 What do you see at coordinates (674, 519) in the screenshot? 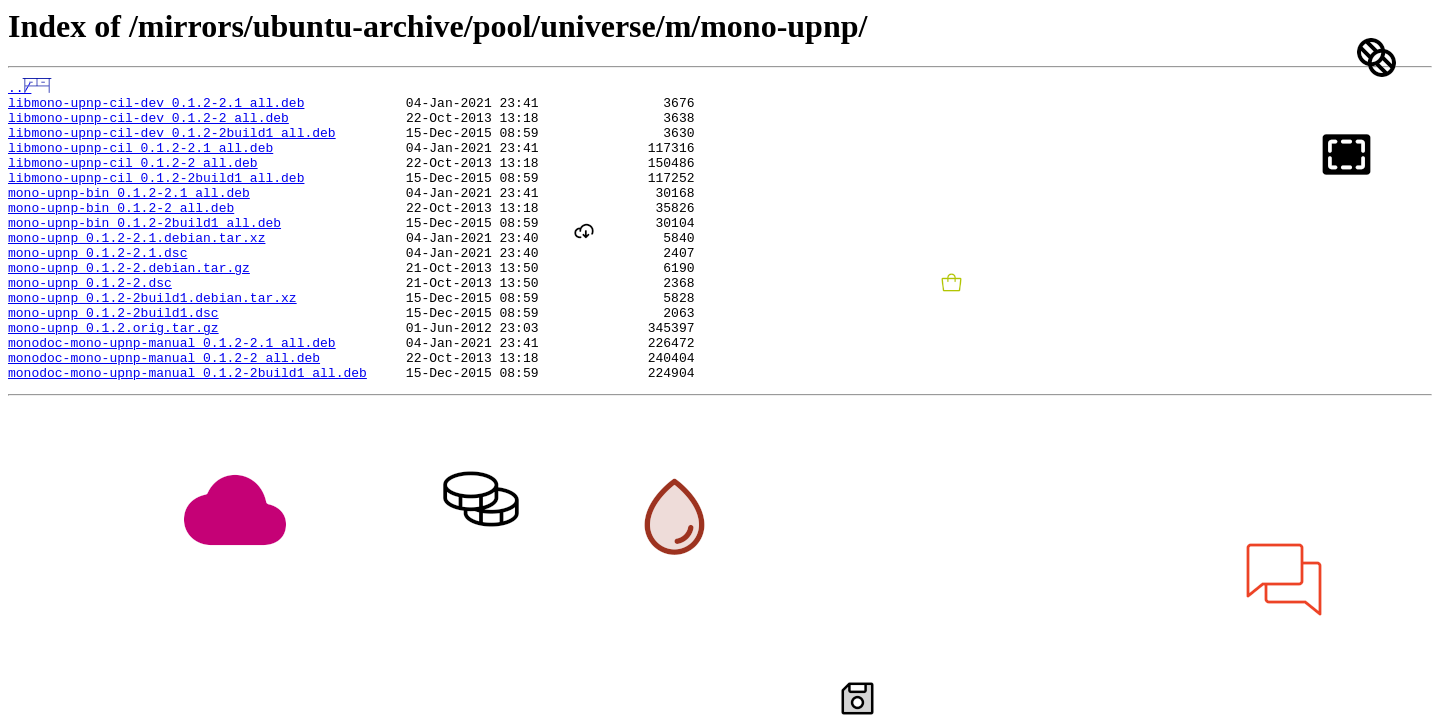
I see `adjust humidity or water settings` at bounding box center [674, 519].